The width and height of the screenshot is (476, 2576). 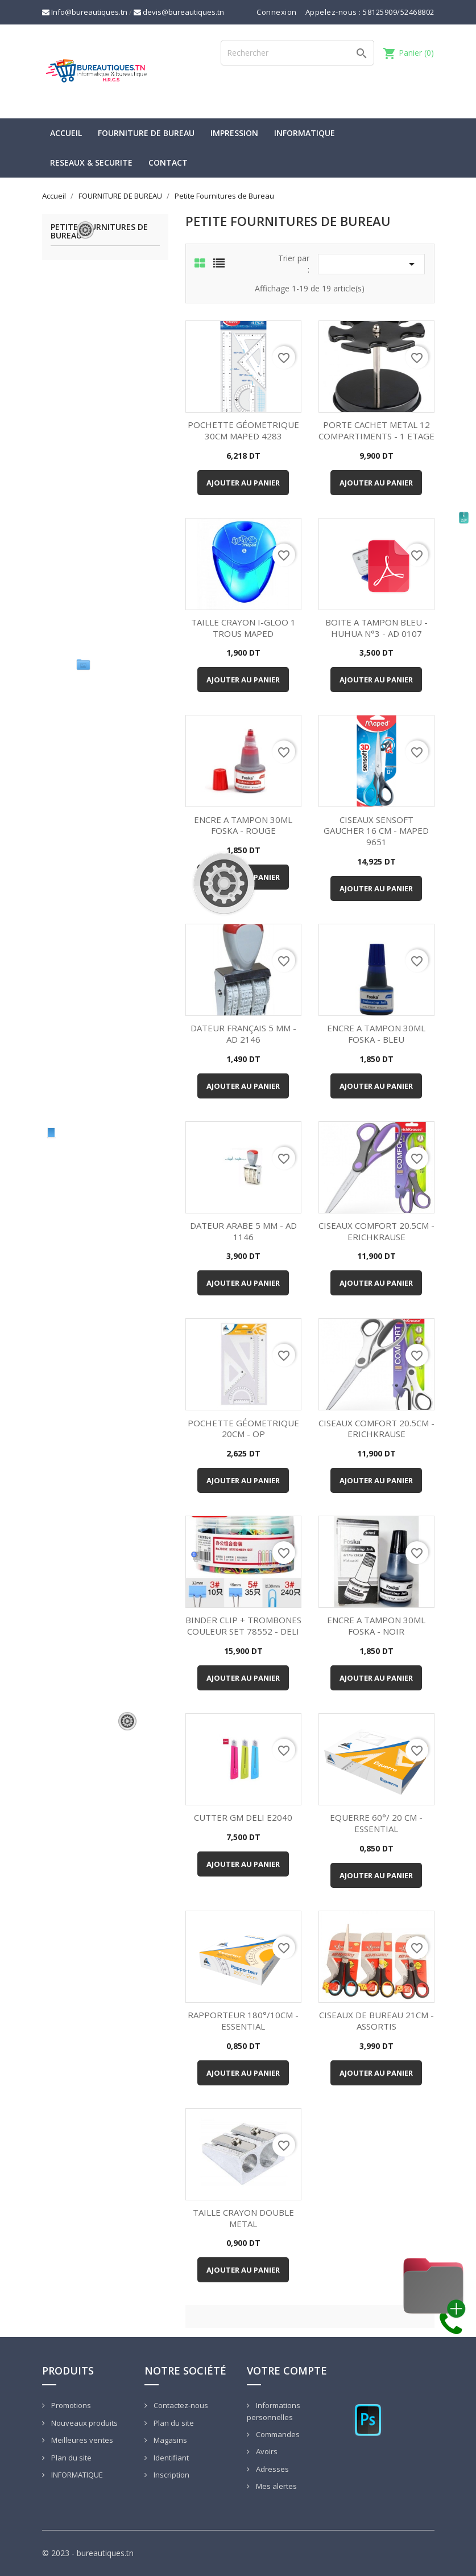 What do you see at coordinates (463, 517) in the screenshot?
I see `compressed zip archive file` at bounding box center [463, 517].